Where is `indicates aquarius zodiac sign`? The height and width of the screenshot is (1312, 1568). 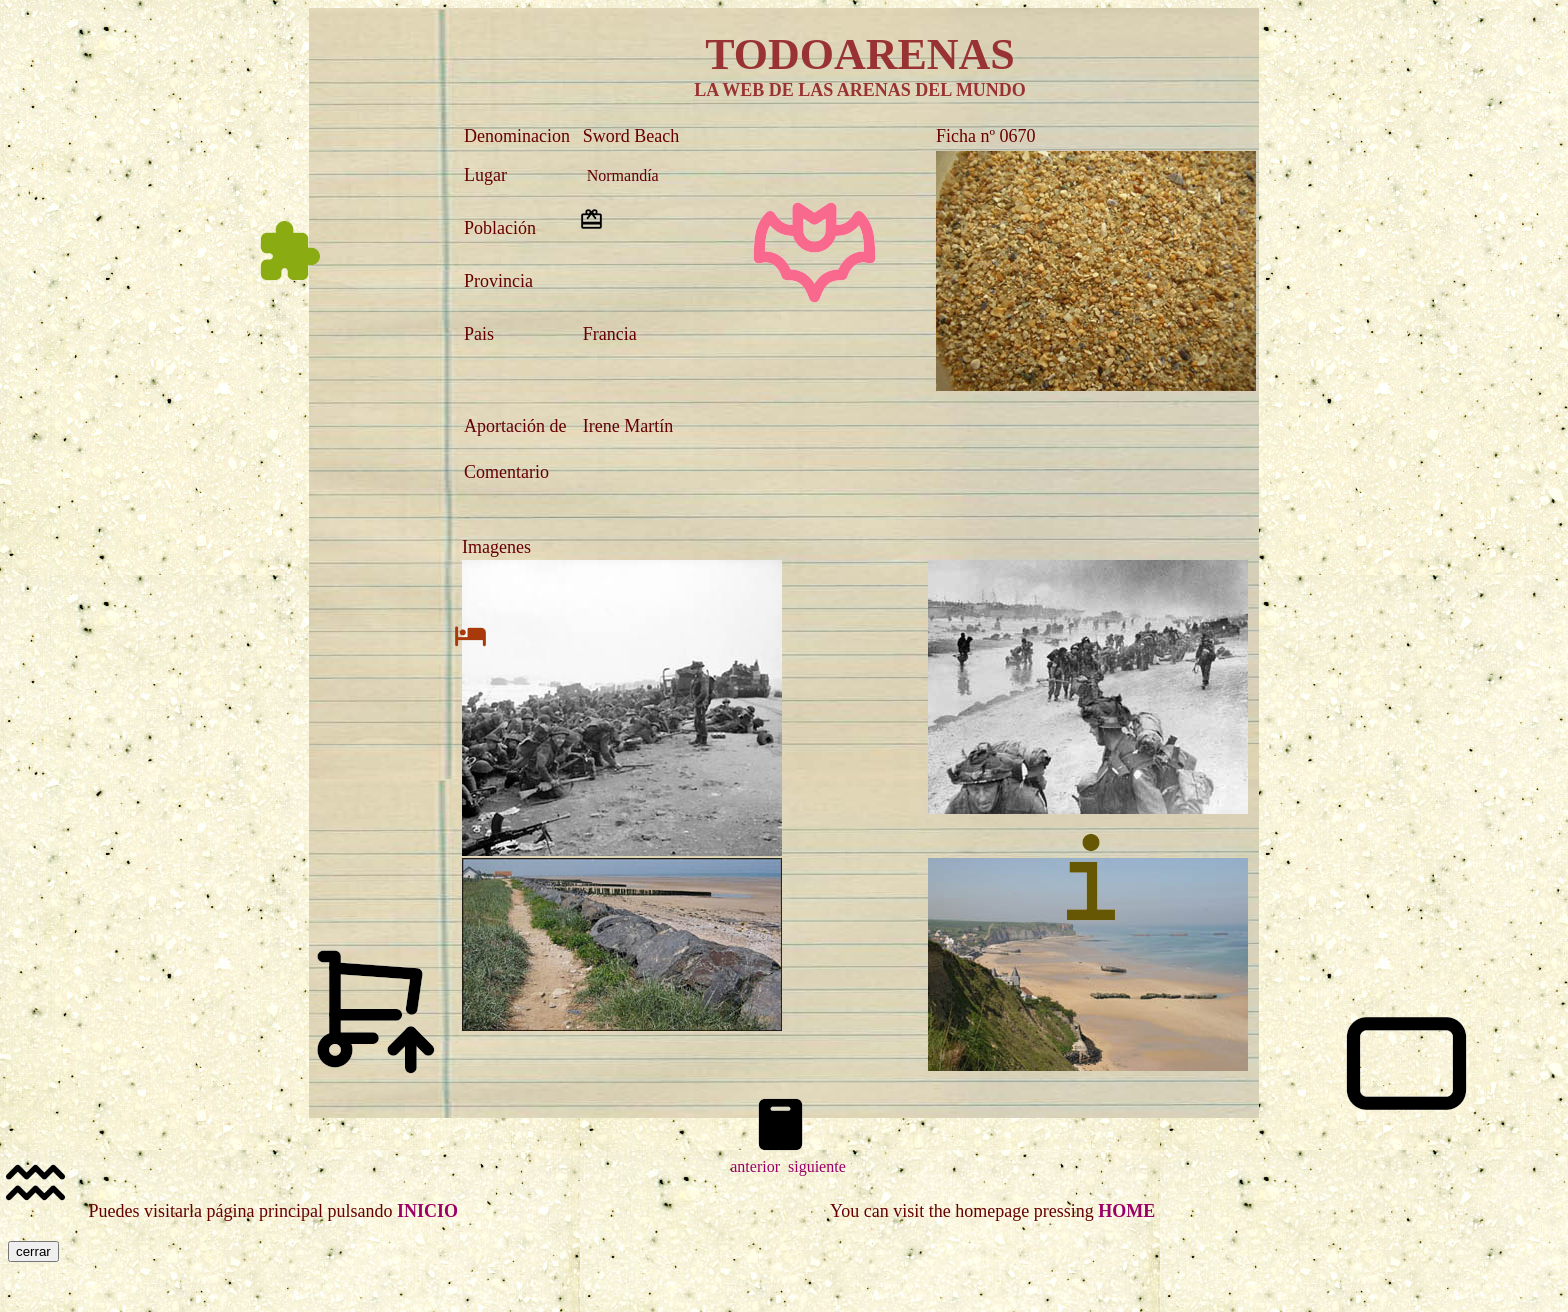
indicates aquarius zodiac sign is located at coordinates (35, 1182).